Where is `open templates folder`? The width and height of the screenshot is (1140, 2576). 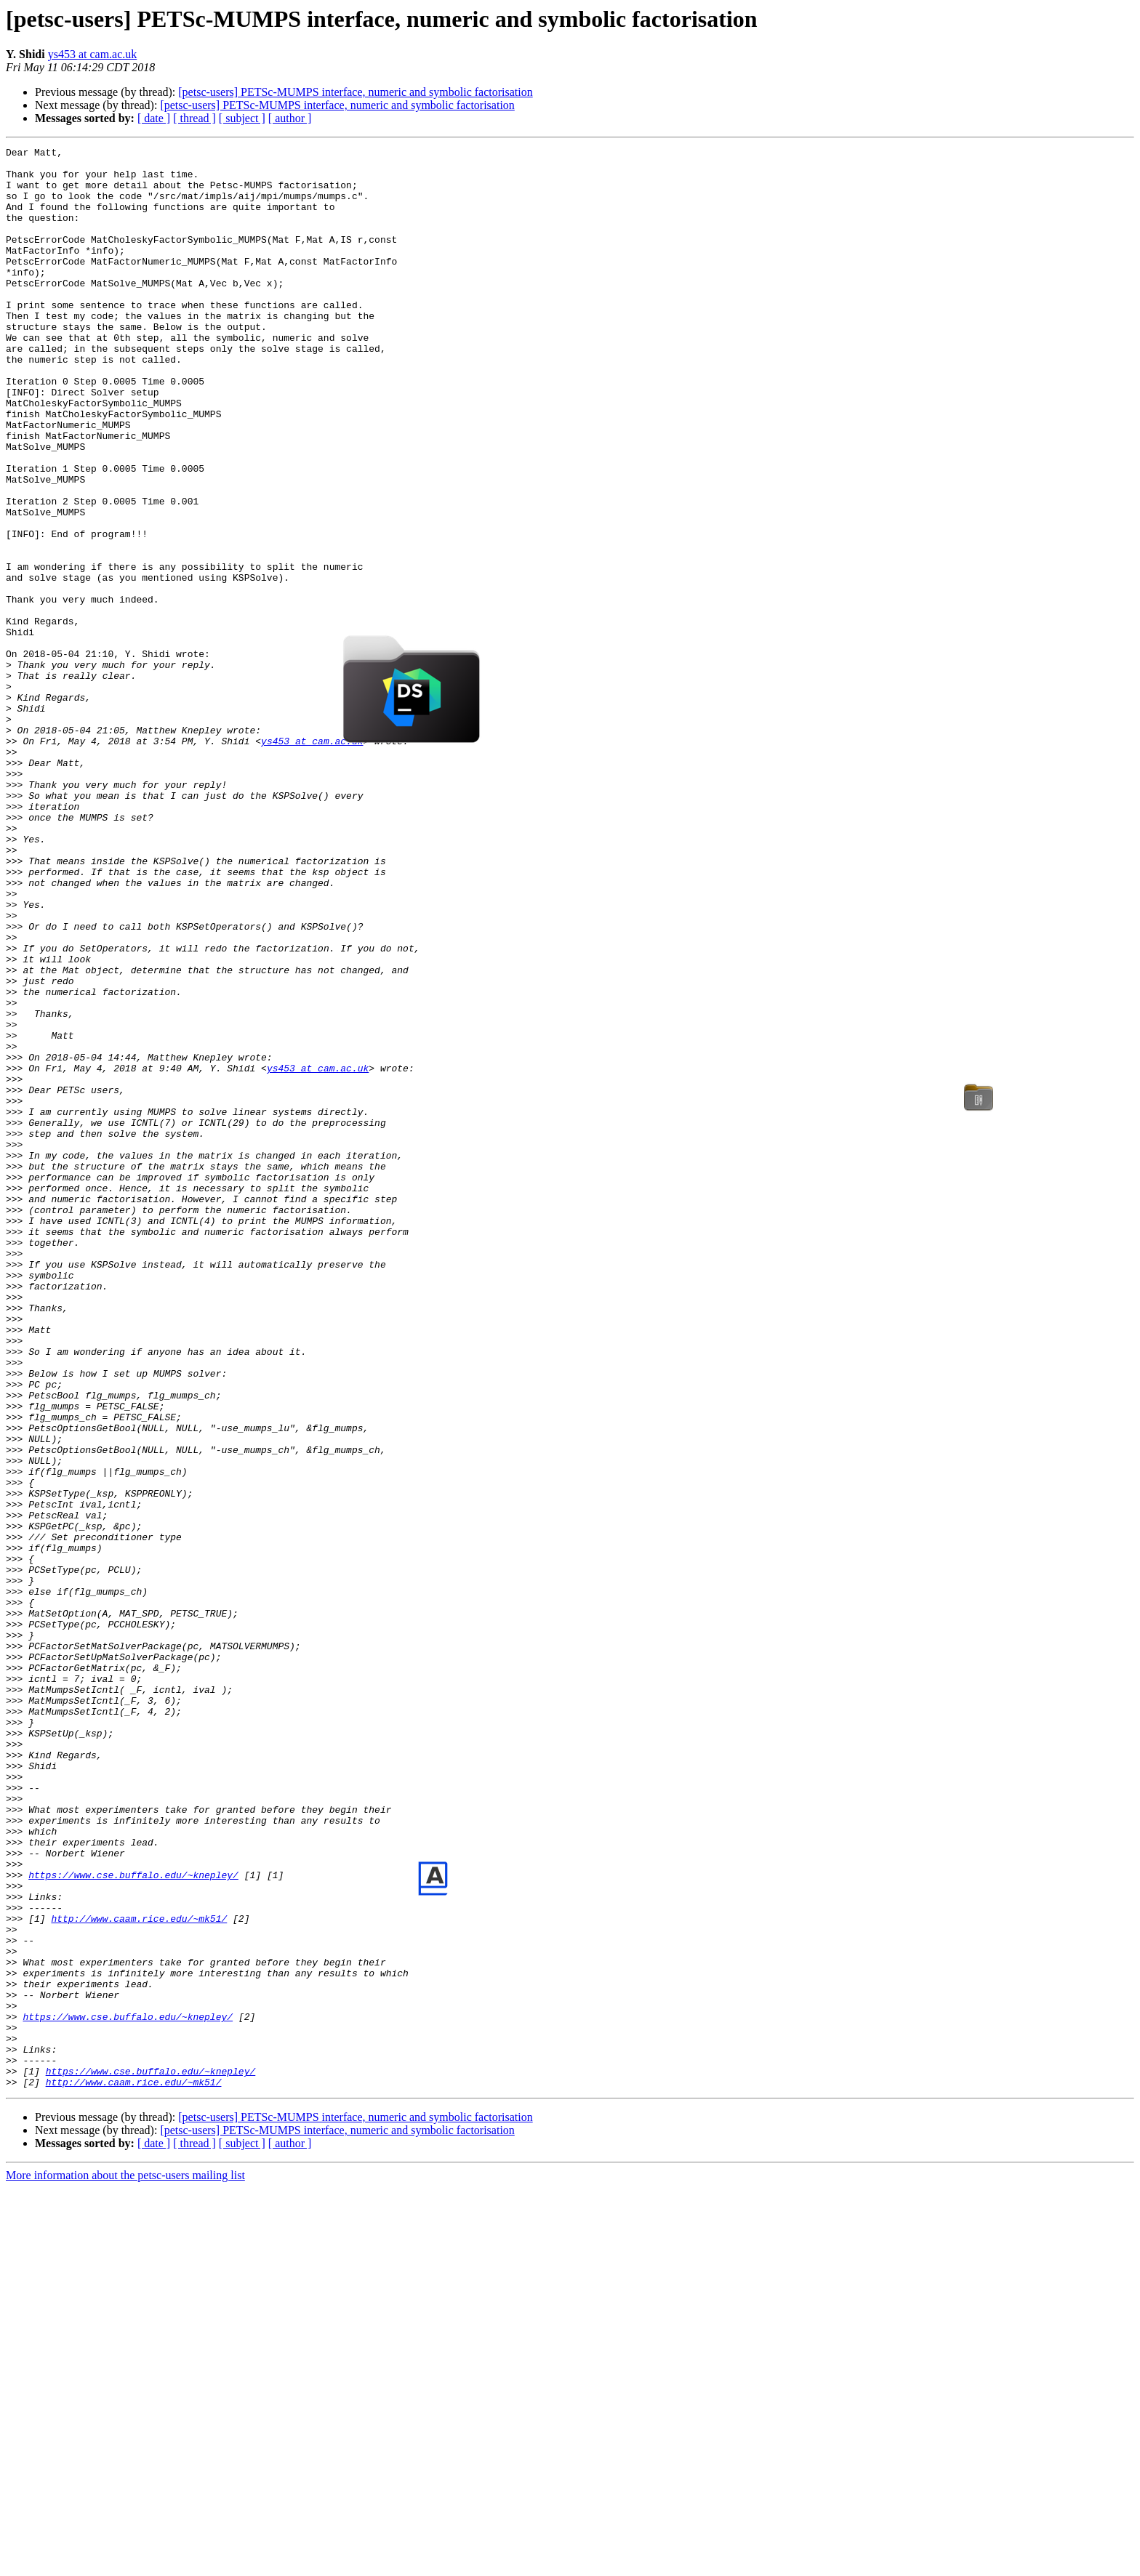
open templates folder is located at coordinates (979, 1097).